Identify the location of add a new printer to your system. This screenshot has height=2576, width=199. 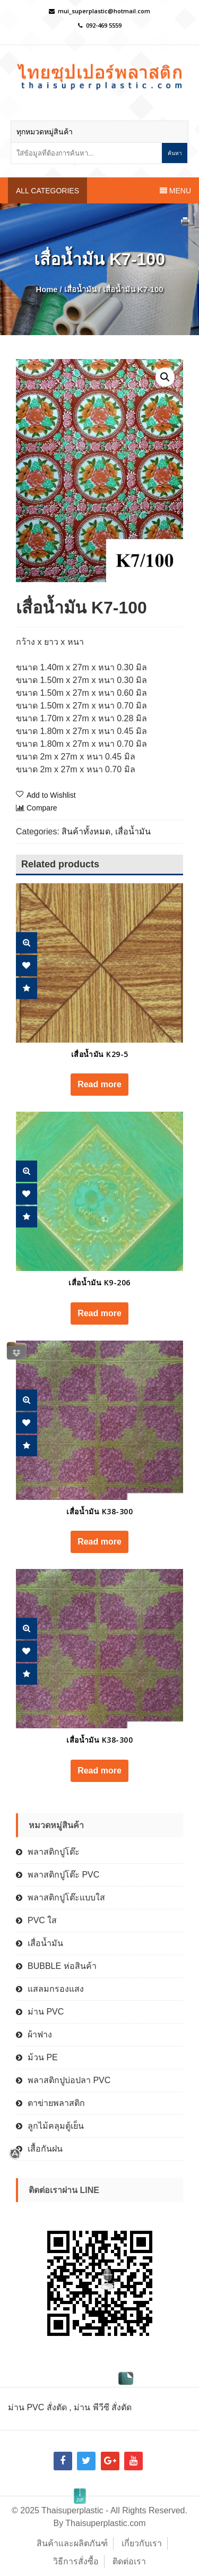
(185, 221).